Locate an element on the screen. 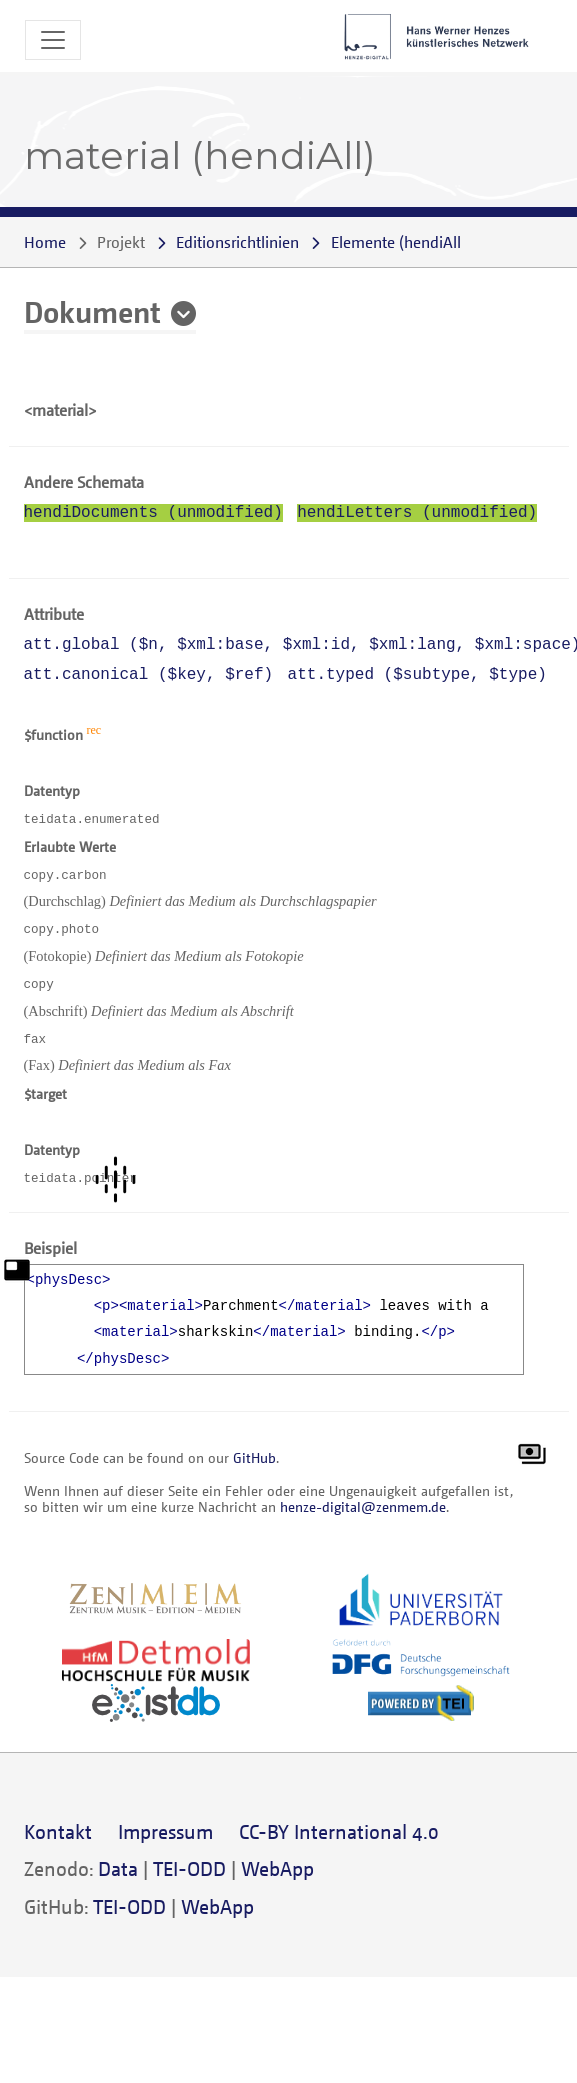 This screenshot has width=577, height=2083. open google podcasts app is located at coordinates (115, 1179).